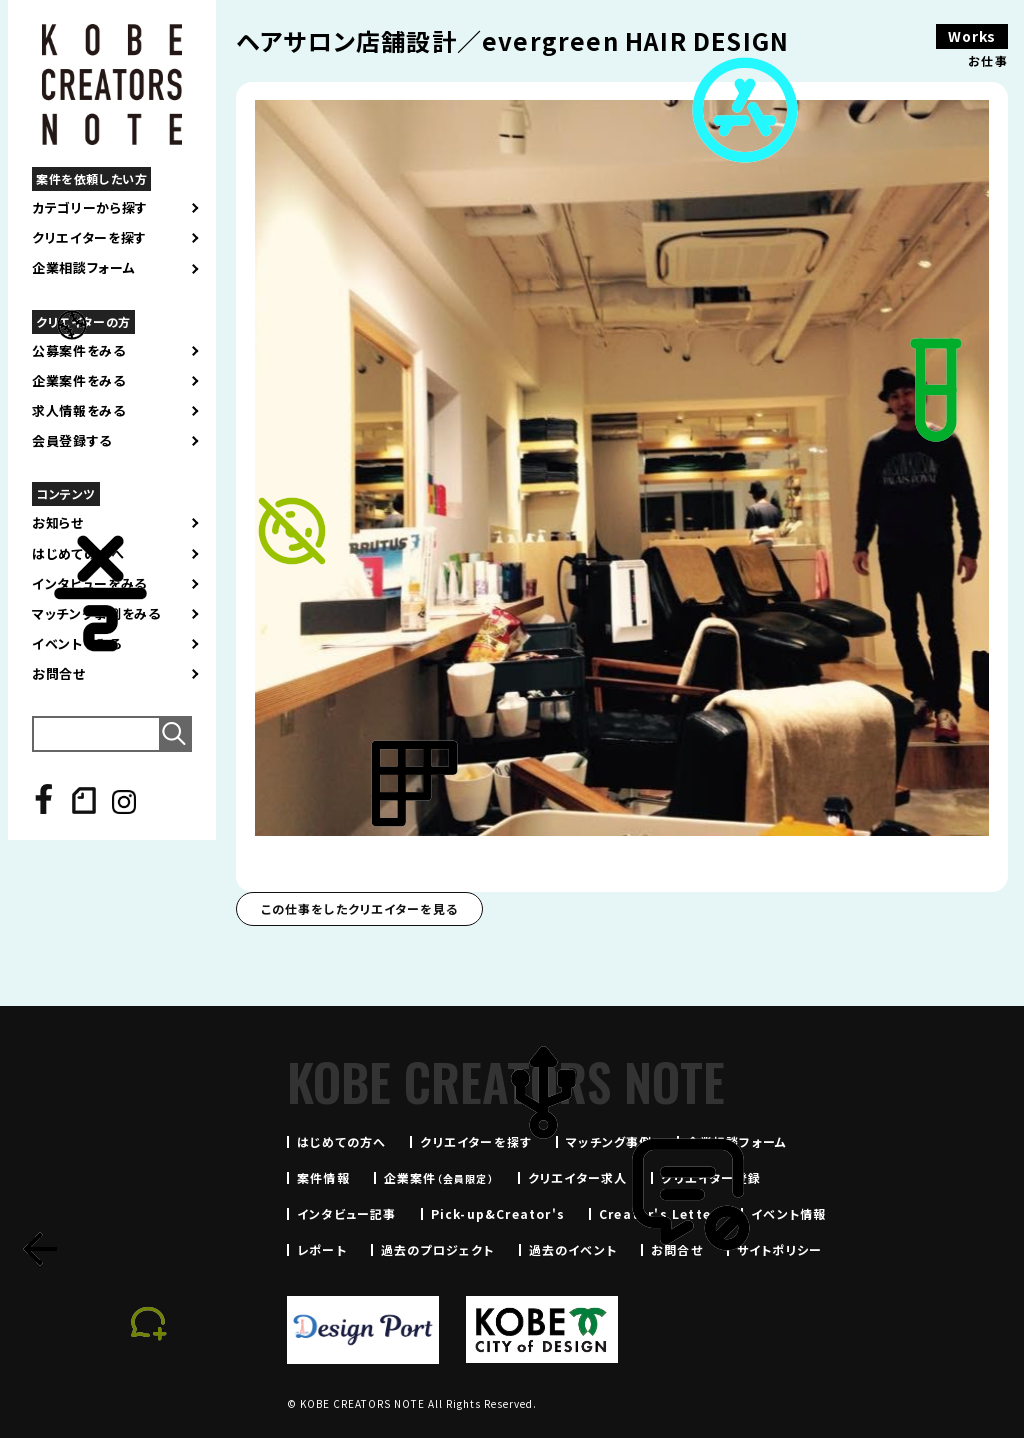 This screenshot has height=1438, width=1024. What do you see at coordinates (148, 1322) in the screenshot?
I see `start a new conversation` at bounding box center [148, 1322].